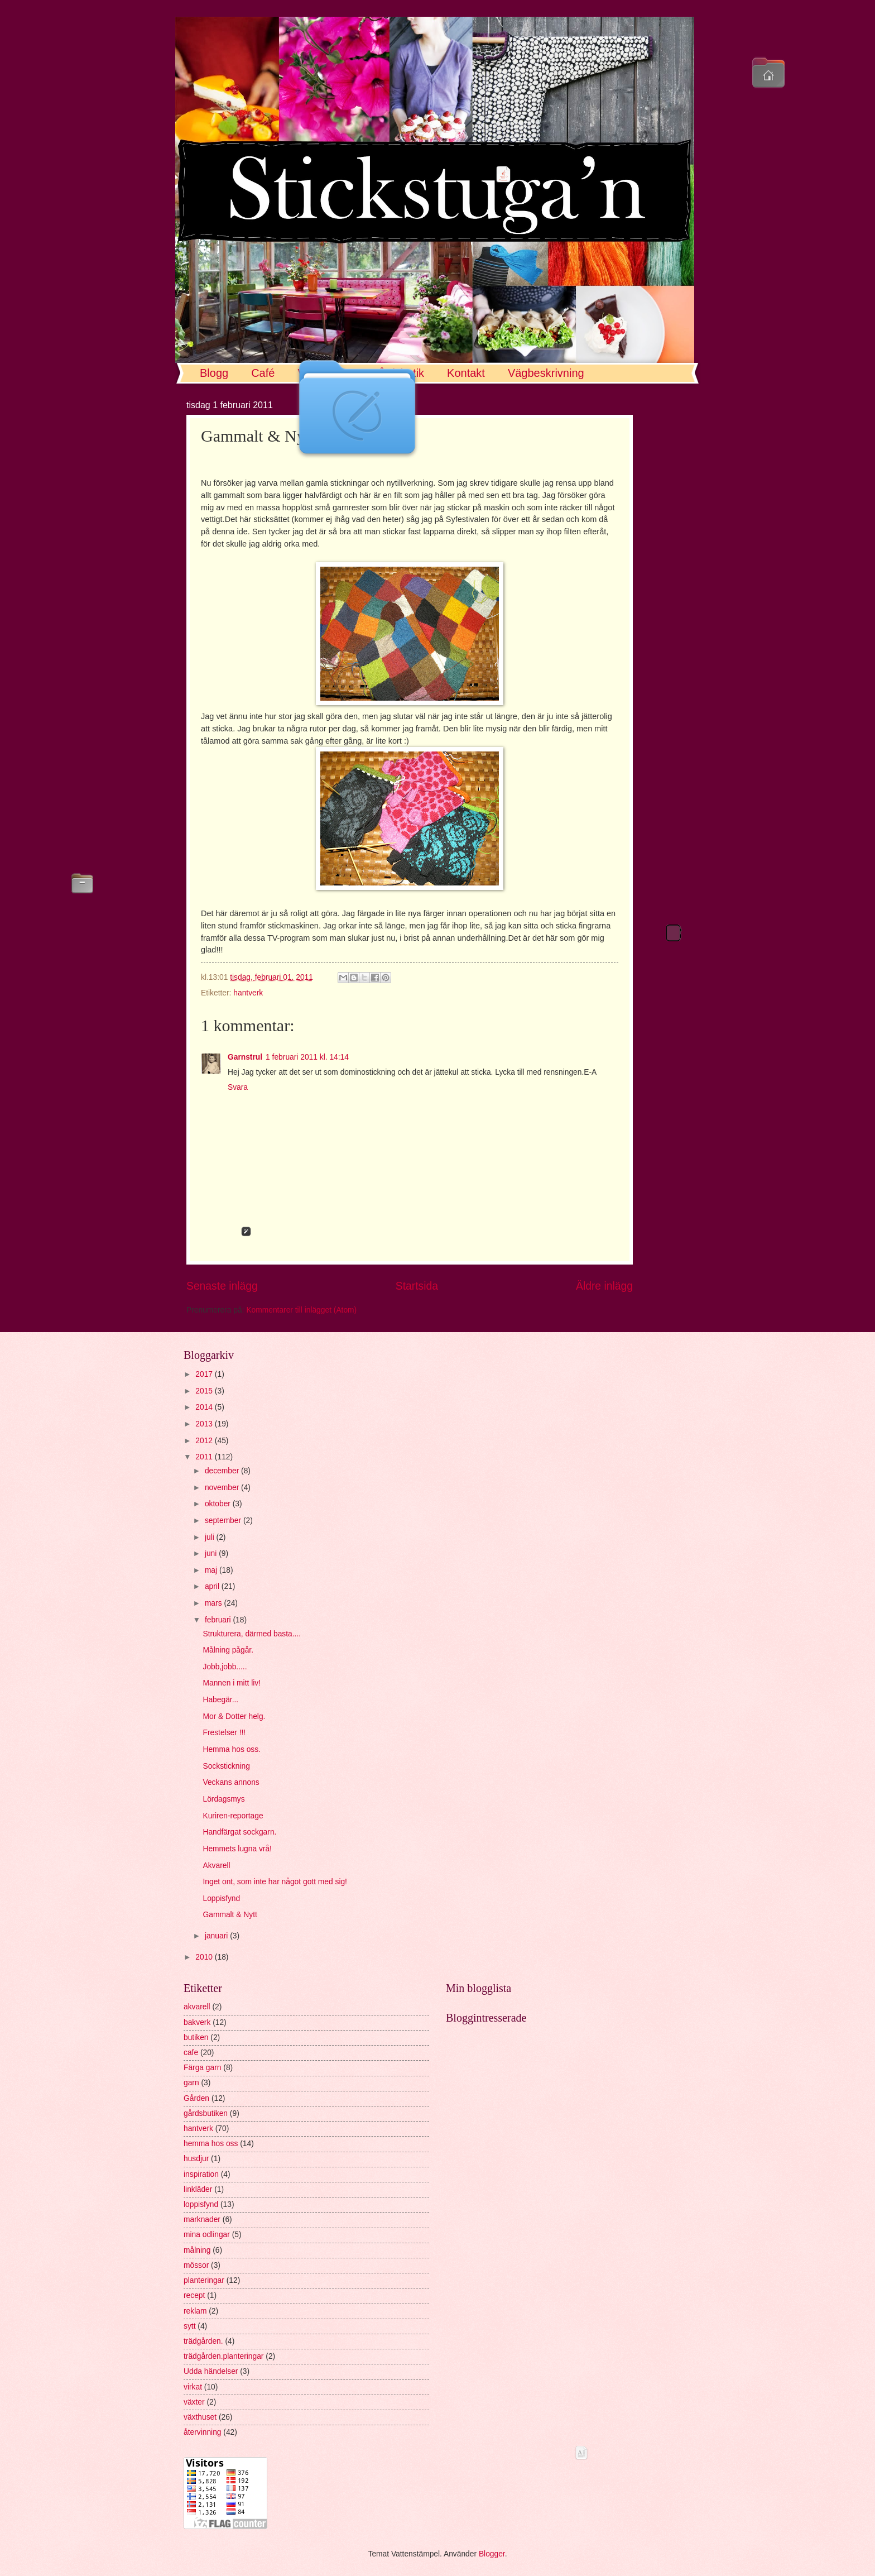 The image size is (875, 2576). Describe the element at coordinates (503, 174) in the screenshot. I see `indicates a java source code file` at that location.